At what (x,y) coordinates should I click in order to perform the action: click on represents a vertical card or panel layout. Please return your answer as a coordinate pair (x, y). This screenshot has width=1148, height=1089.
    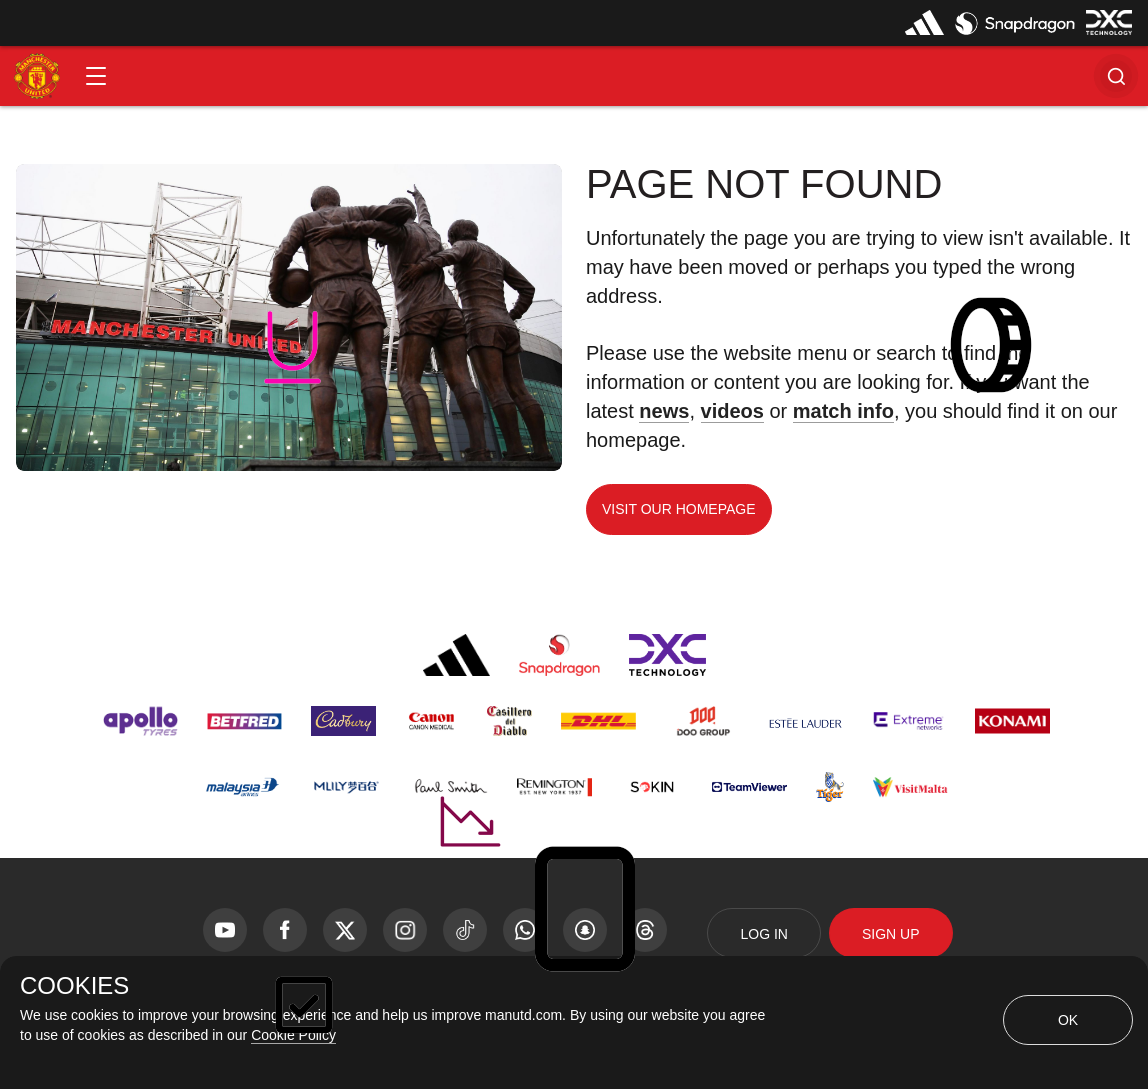
    Looking at the image, I should click on (585, 909).